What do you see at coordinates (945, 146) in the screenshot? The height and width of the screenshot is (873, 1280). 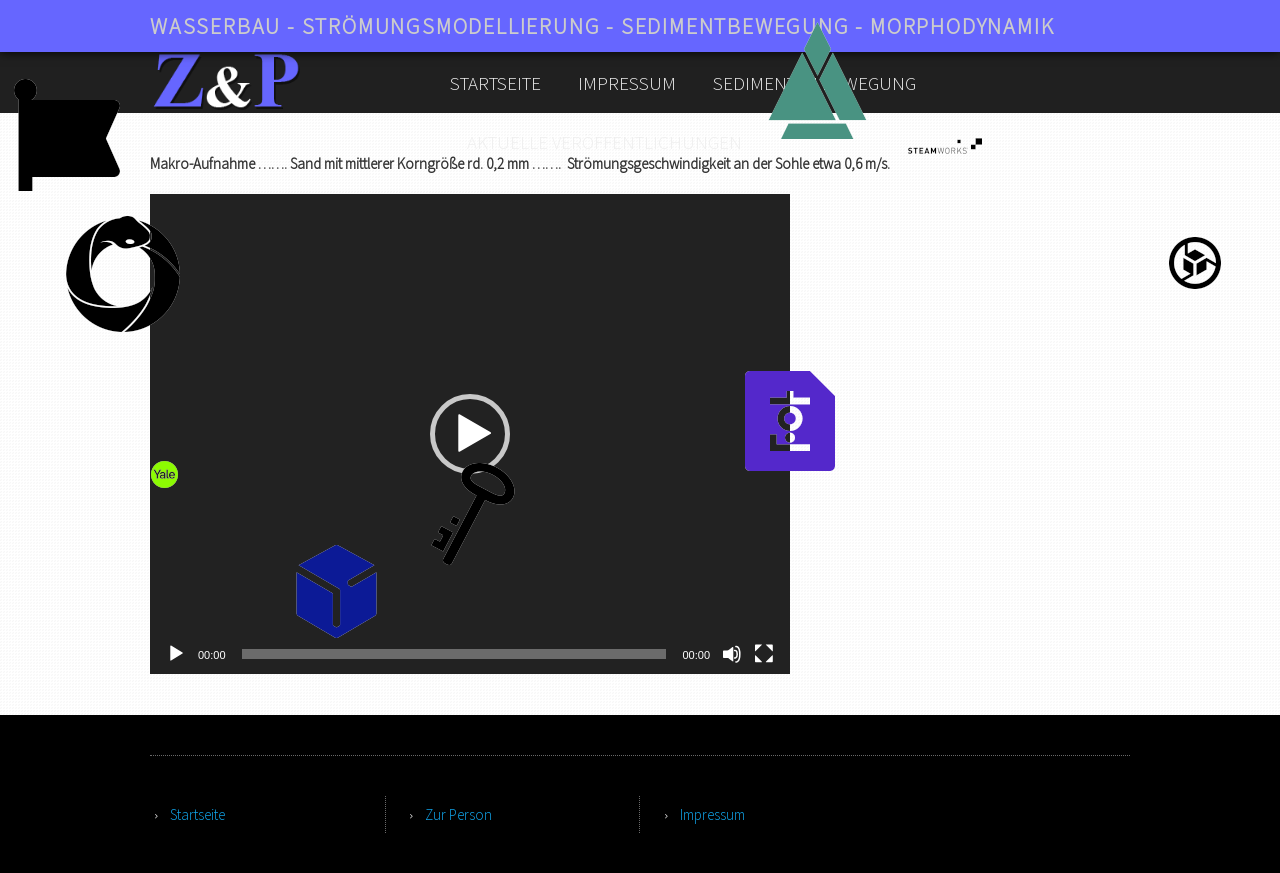 I see `access steamworks developer portal` at bounding box center [945, 146].